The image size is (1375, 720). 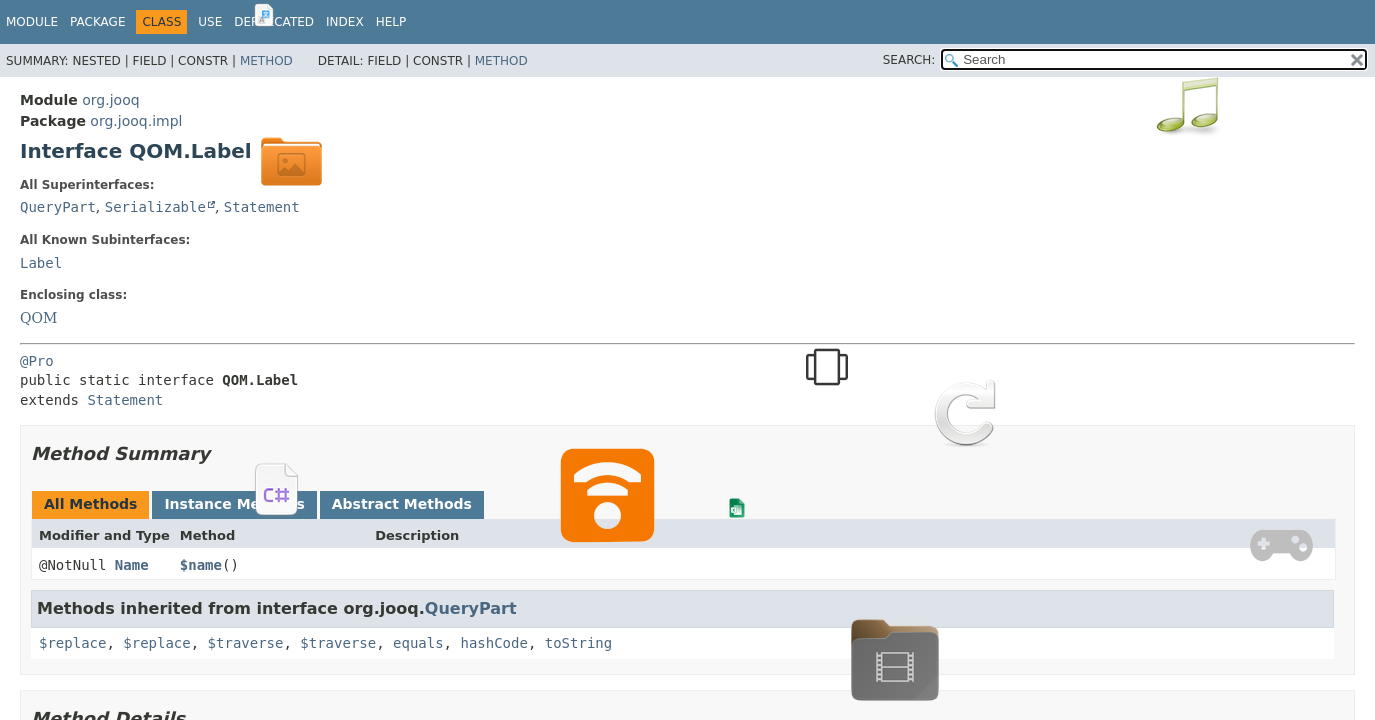 I want to click on open your videos folder, so click(x=895, y=660).